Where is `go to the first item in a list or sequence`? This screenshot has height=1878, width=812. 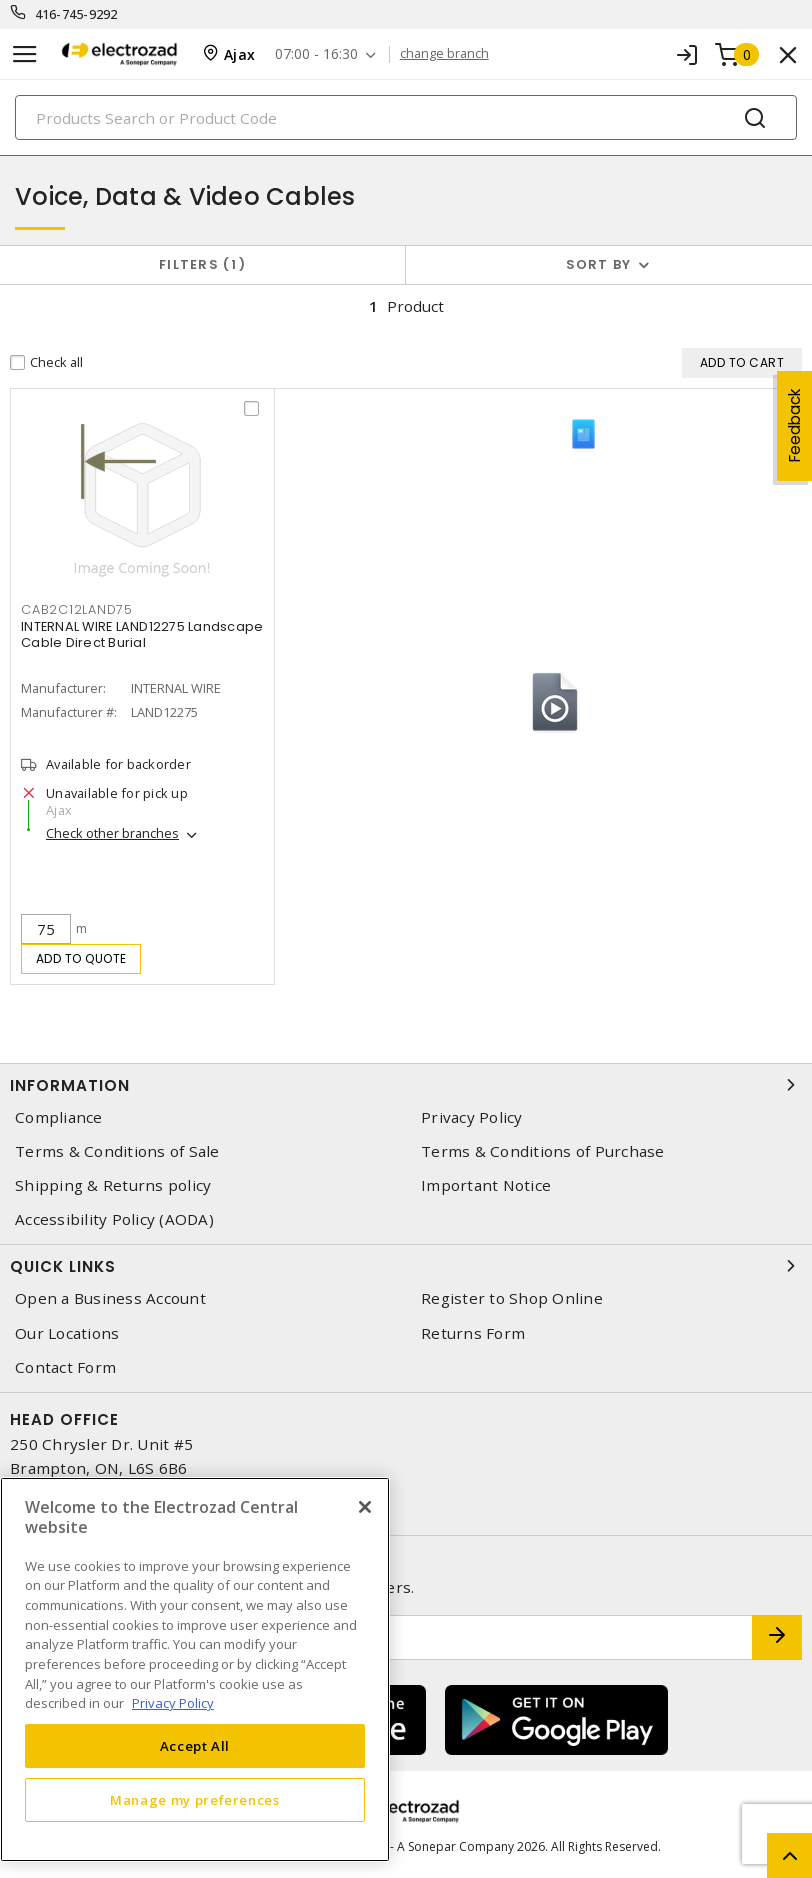 go to the first item in a list or sequence is located at coordinates (118, 461).